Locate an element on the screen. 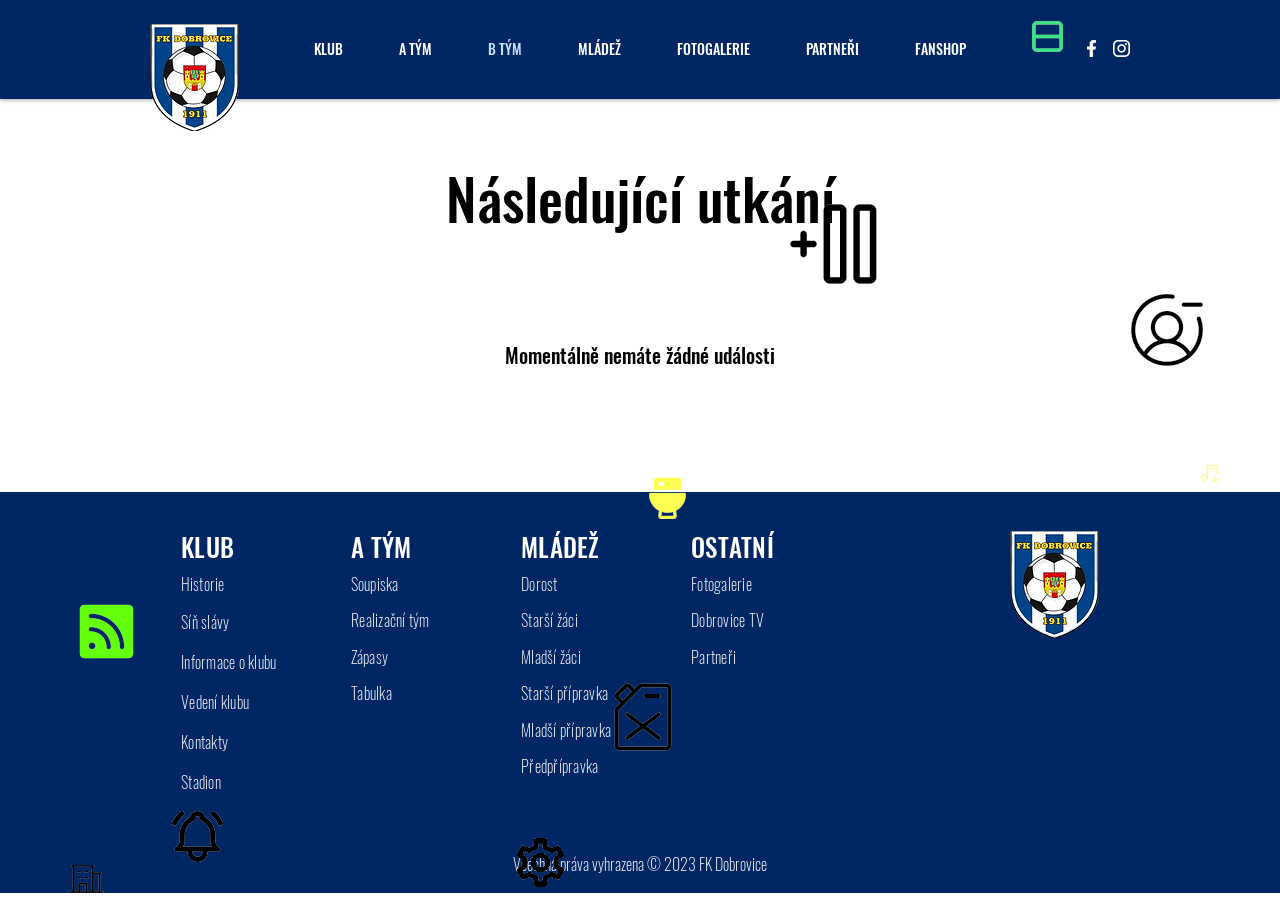 The image size is (1280, 903). view office or workplace location is located at coordinates (85, 879).